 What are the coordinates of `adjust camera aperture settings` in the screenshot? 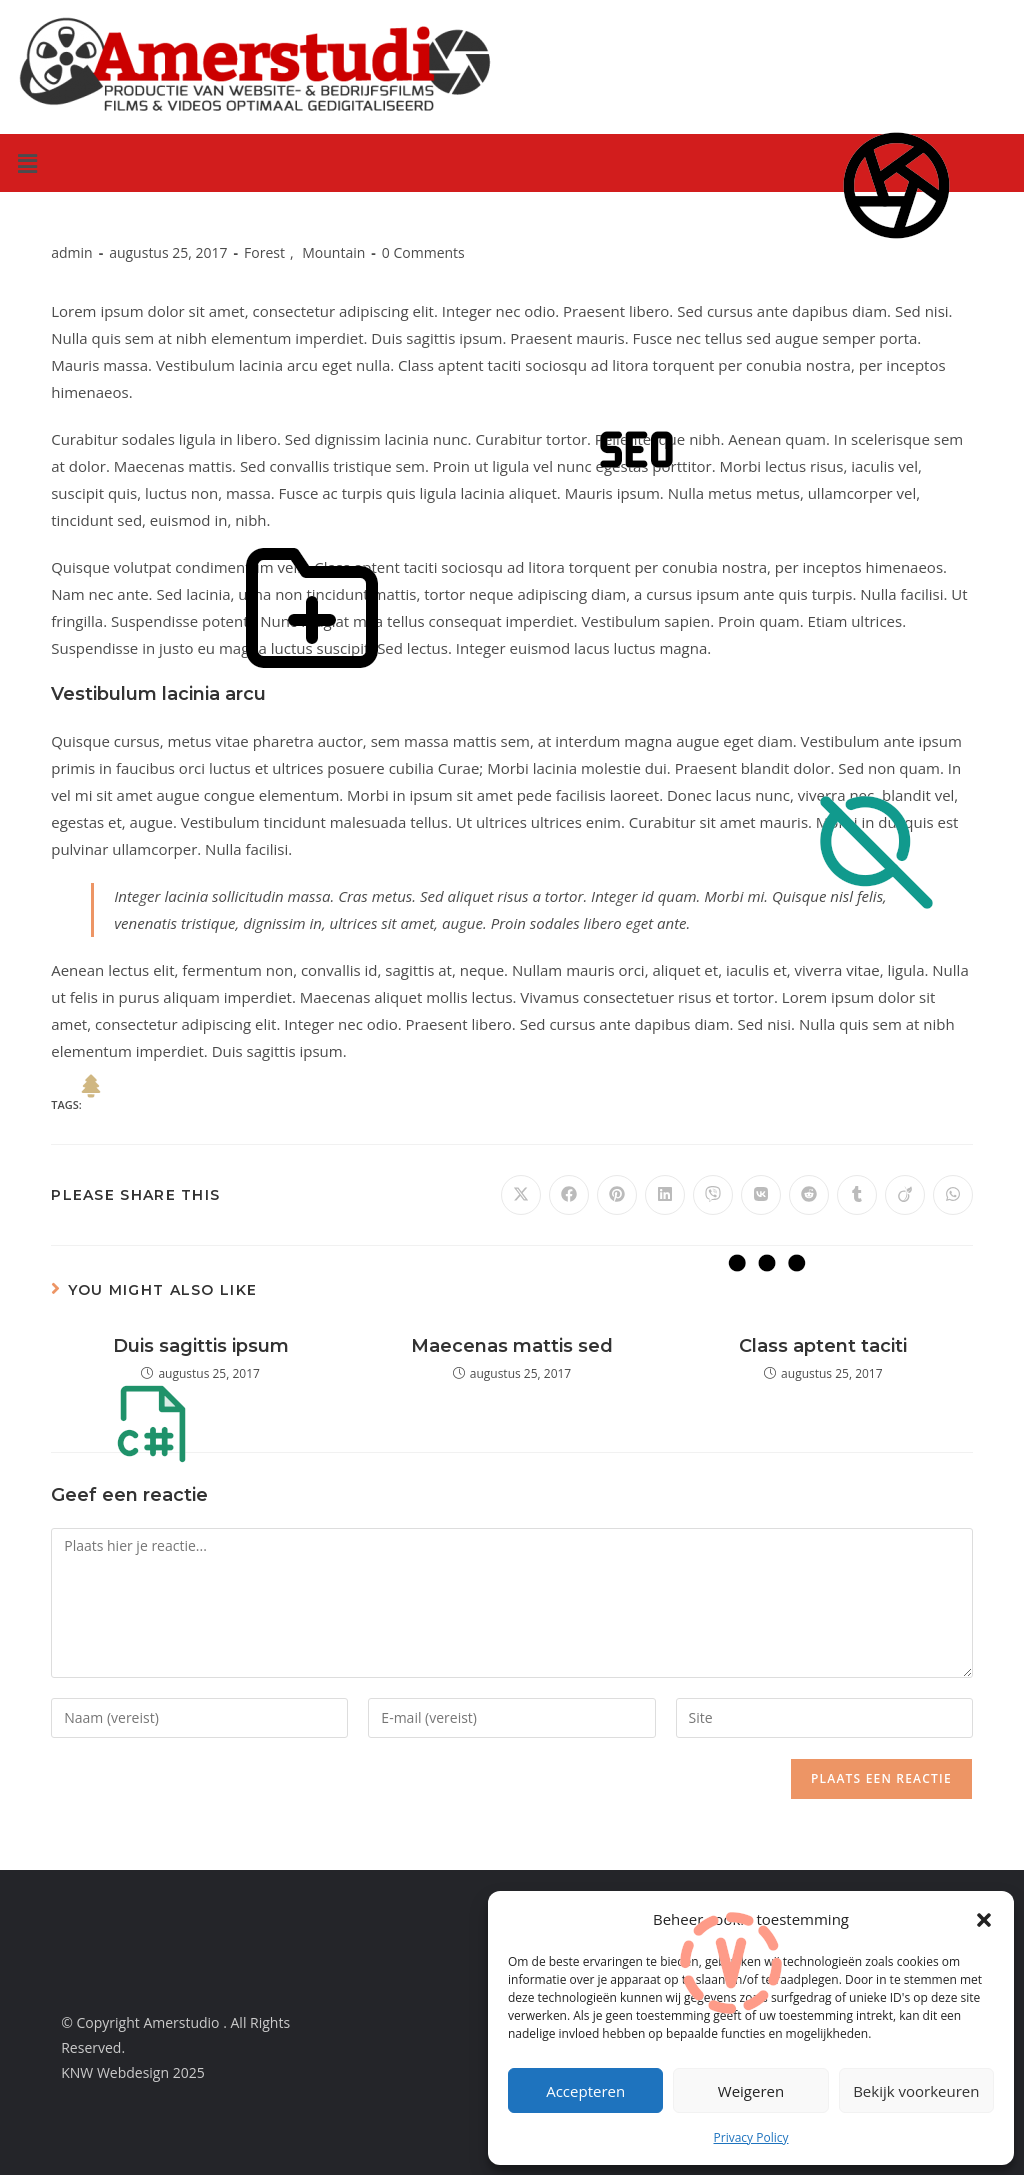 It's located at (896, 185).